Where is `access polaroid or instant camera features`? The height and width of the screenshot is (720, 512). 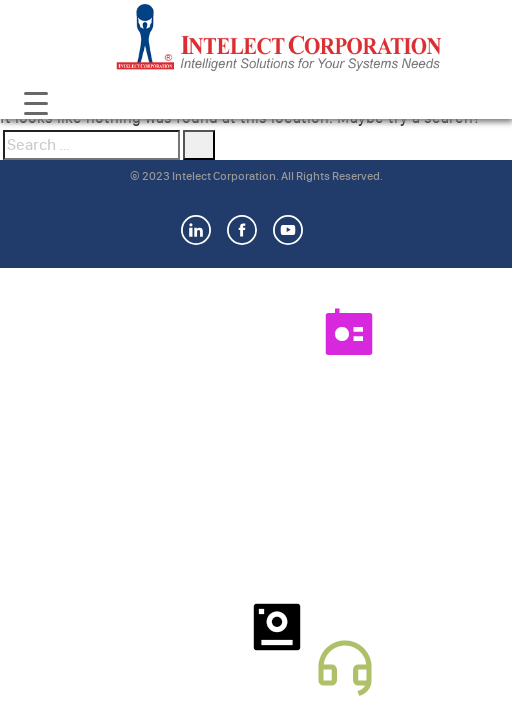 access polaroid or instant camera features is located at coordinates (277, 627).